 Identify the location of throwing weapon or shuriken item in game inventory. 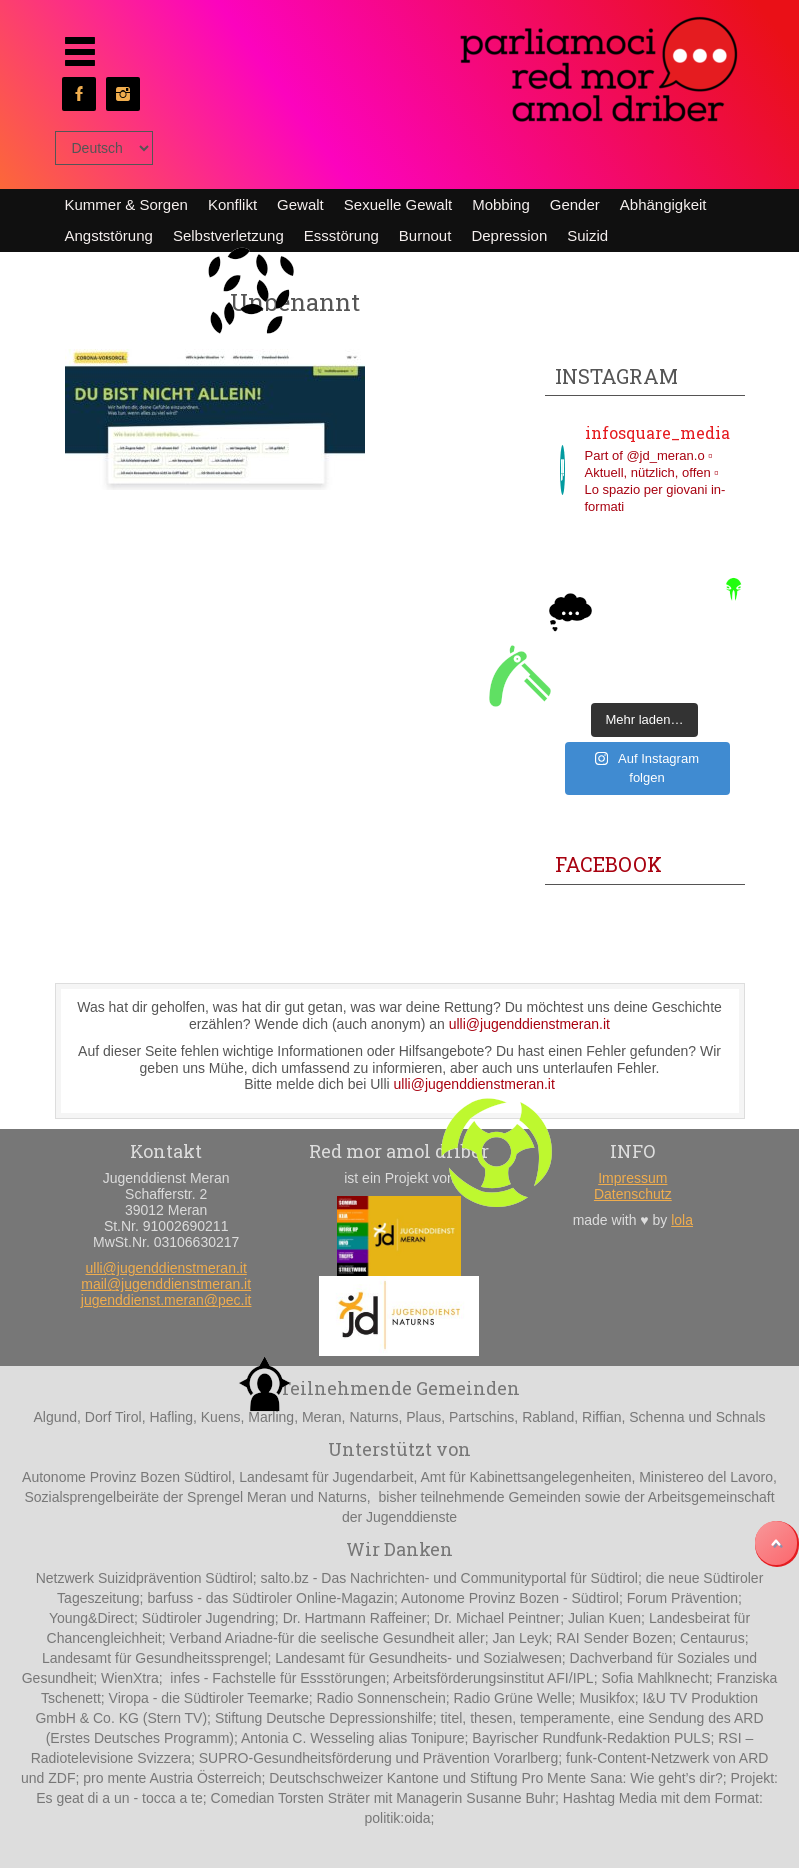
(496, 1151).